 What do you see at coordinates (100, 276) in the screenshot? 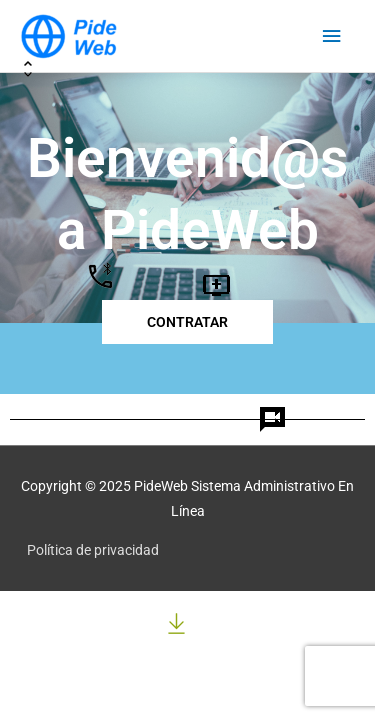
I see `phone call connected via bluetooth speaker` at bounding box center [100, 276].